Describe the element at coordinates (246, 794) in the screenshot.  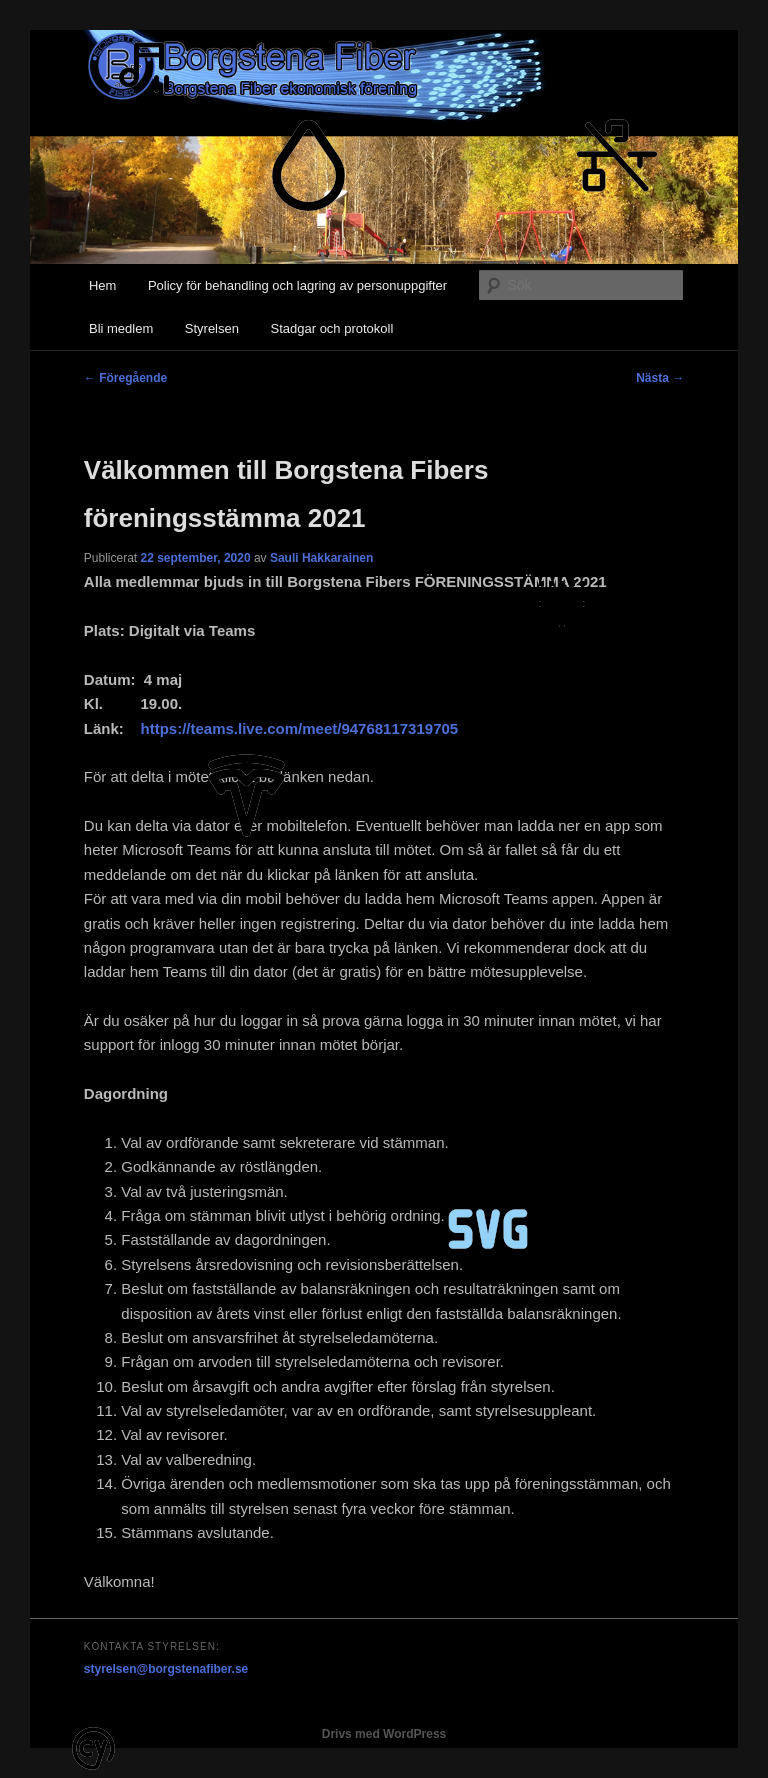
I see `Tesla brand logo` at that location.